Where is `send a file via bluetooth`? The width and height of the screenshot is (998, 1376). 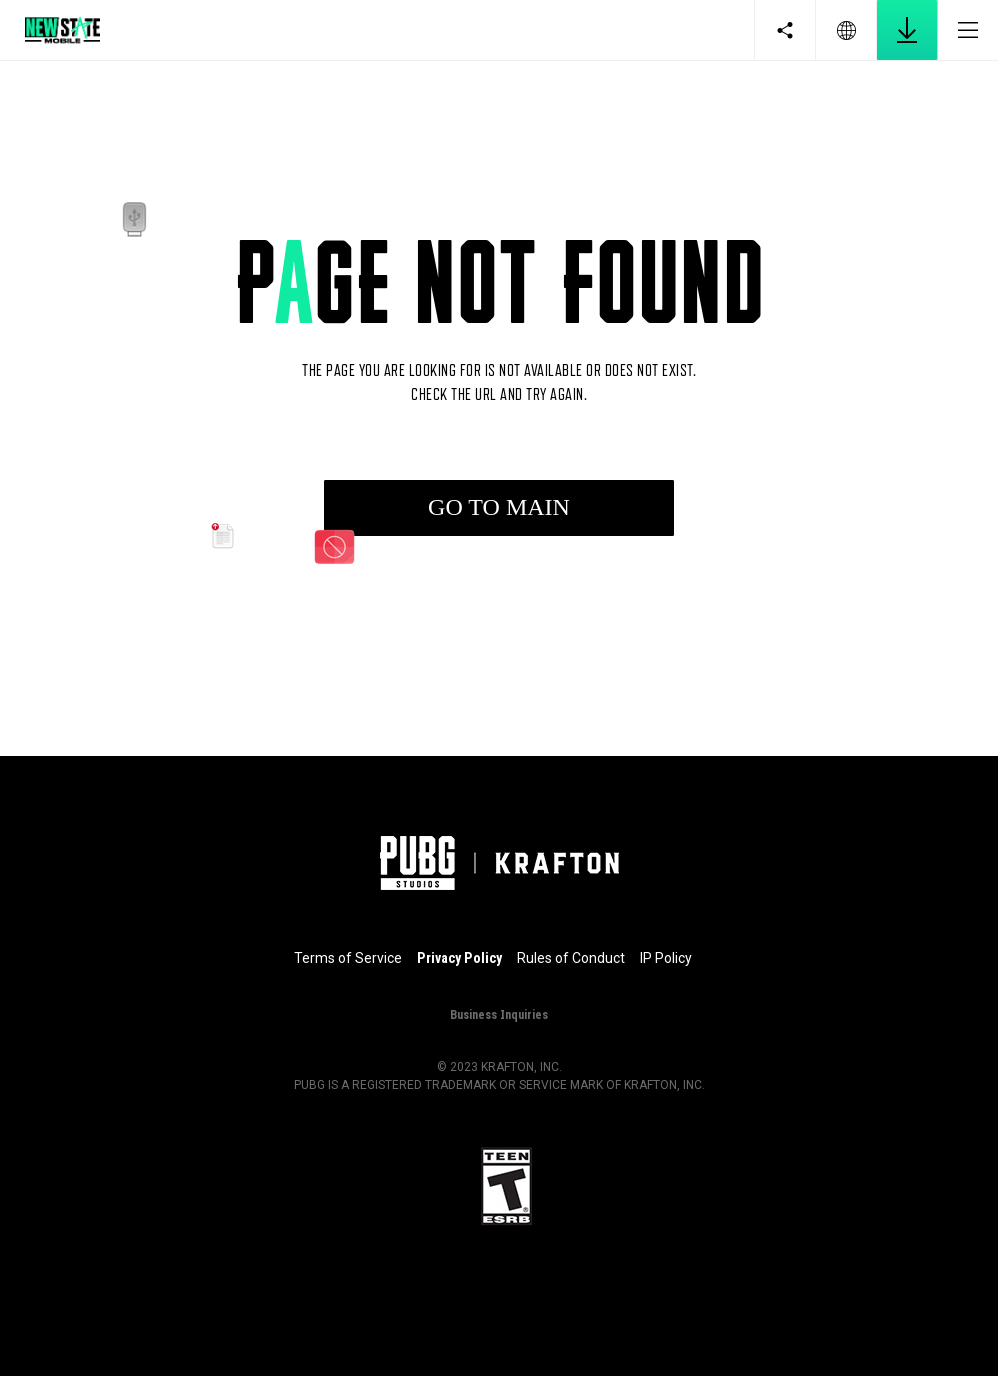 send a file via bluetooth is located at coordinates (223, 536).